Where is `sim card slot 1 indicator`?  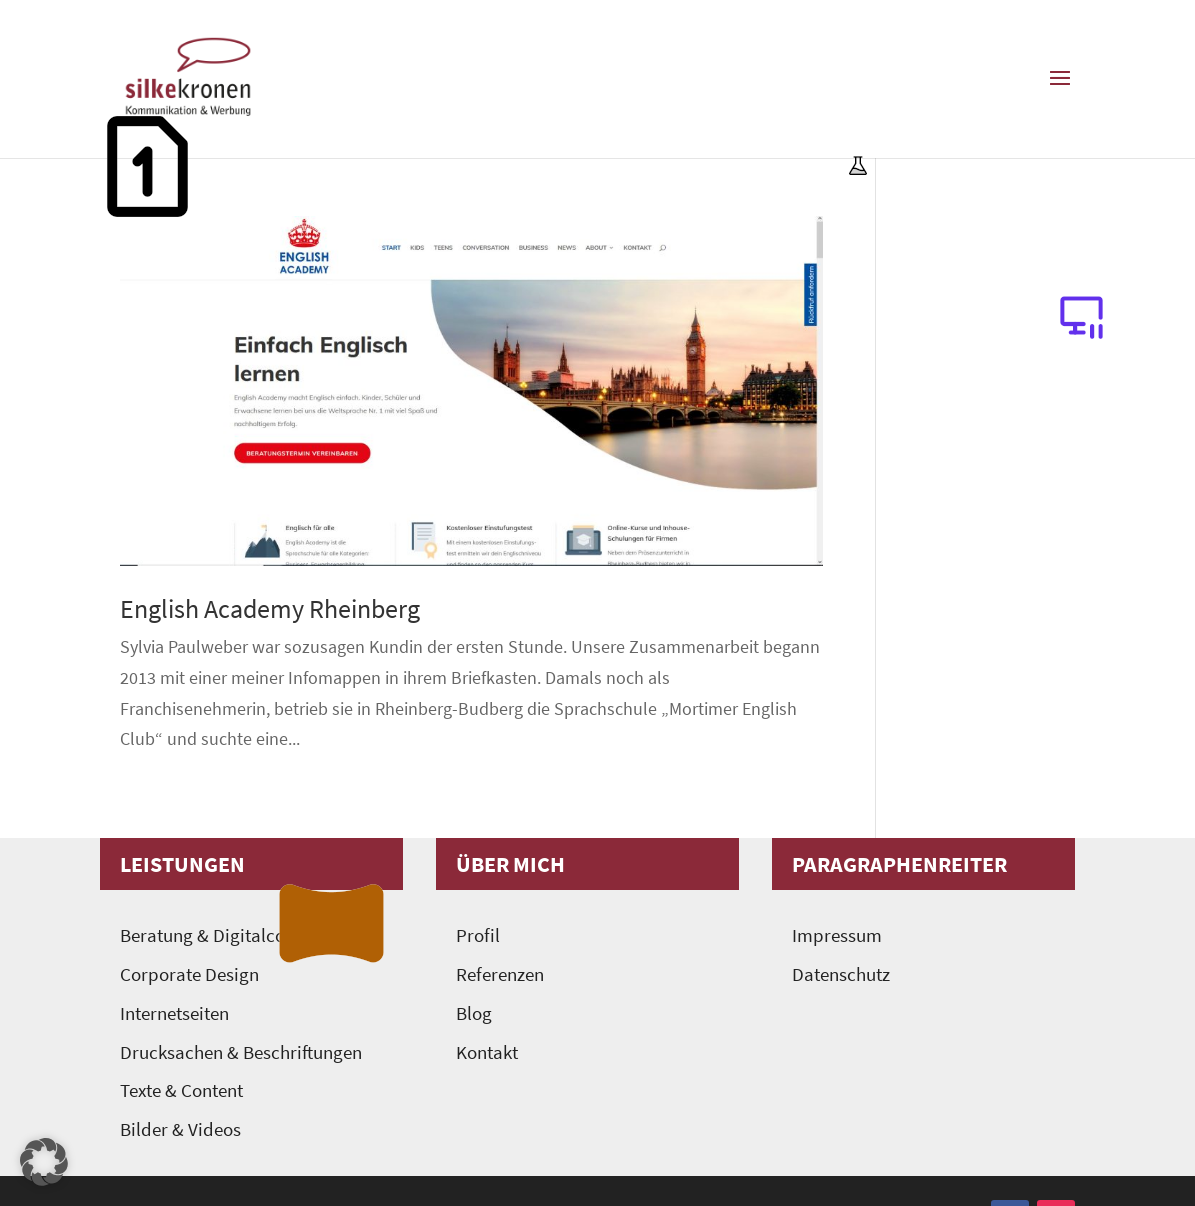 sim card slot 1 indicator is located at coordinates (147, 166).